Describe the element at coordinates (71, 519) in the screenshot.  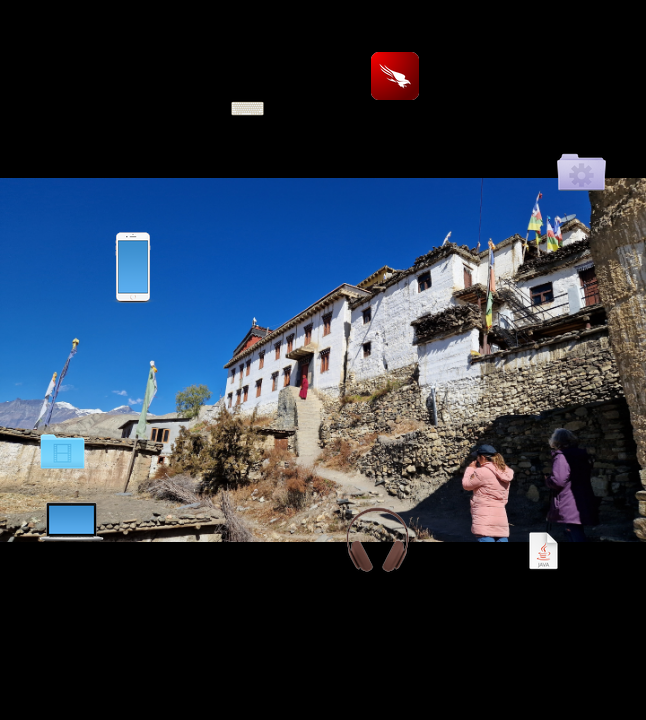
I see `macbook pro device identifier in system settings` at that location.